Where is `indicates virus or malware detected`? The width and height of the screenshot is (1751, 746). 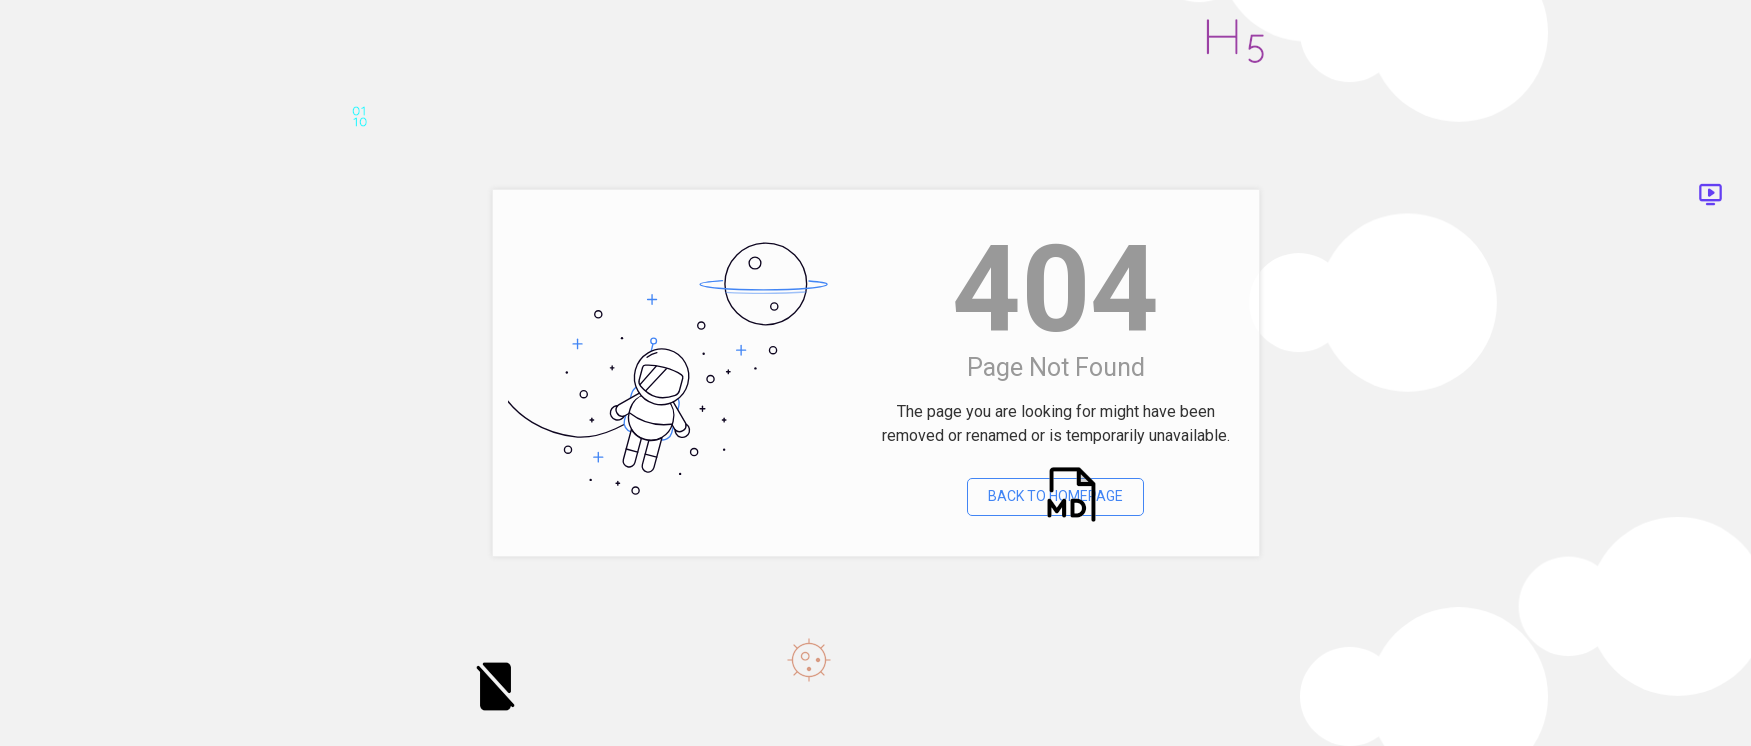
indicates virus or malware detected is located at coordinates (809, 660).